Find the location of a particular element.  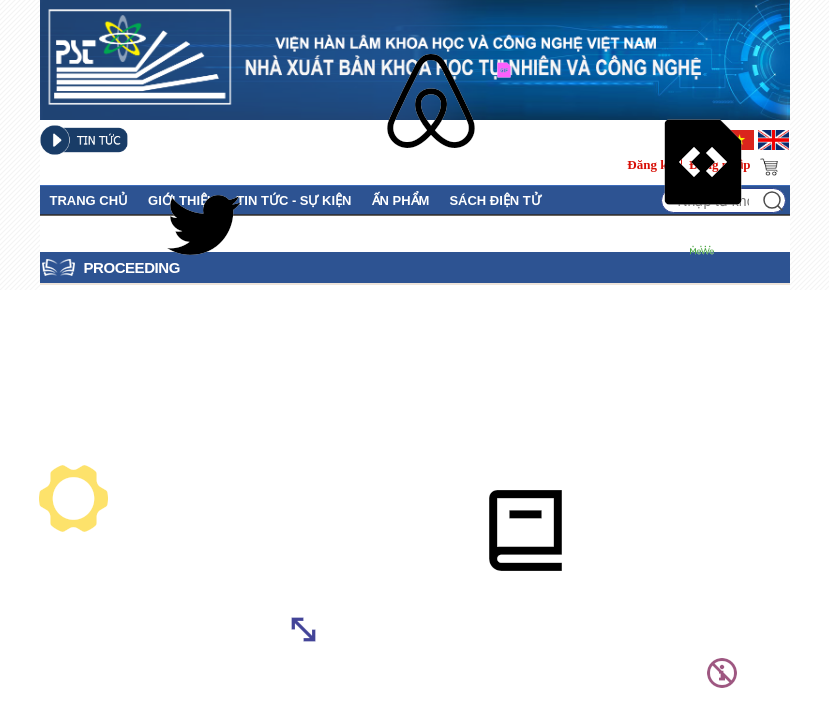

open the MeWe social network app is located at coordinates (702, 250).